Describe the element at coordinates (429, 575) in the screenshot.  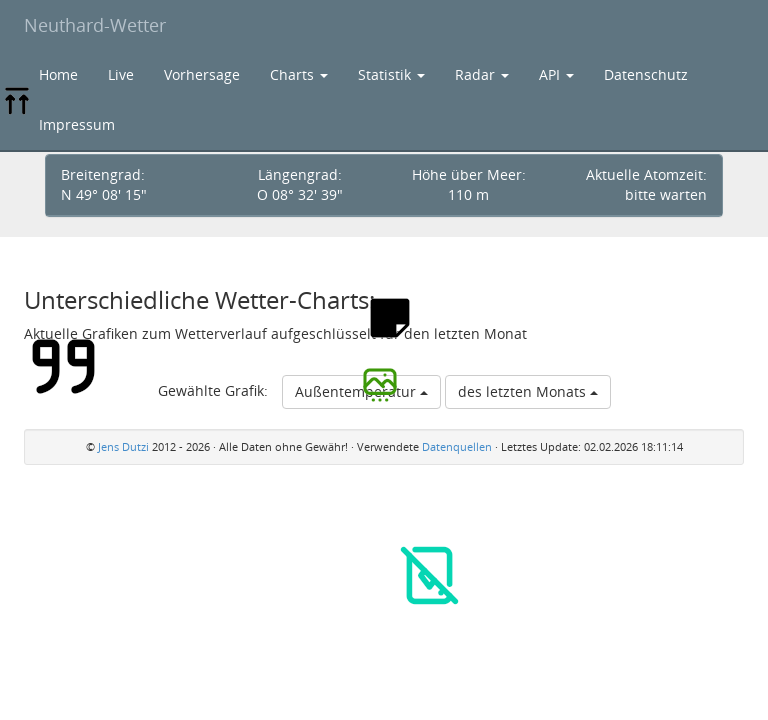
I see `playing cards disabled or unavailable` at that location.